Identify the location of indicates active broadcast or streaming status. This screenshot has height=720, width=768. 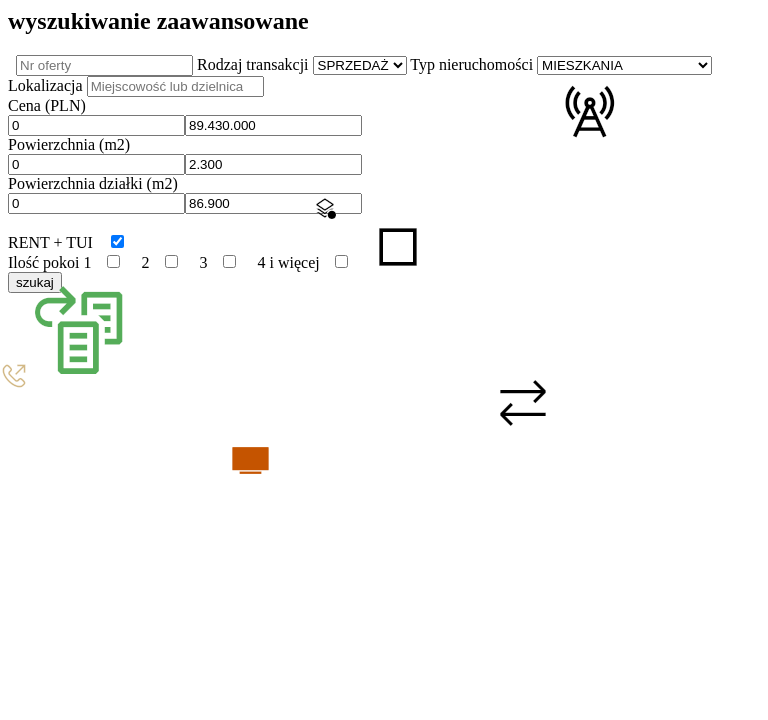
(588, 112).